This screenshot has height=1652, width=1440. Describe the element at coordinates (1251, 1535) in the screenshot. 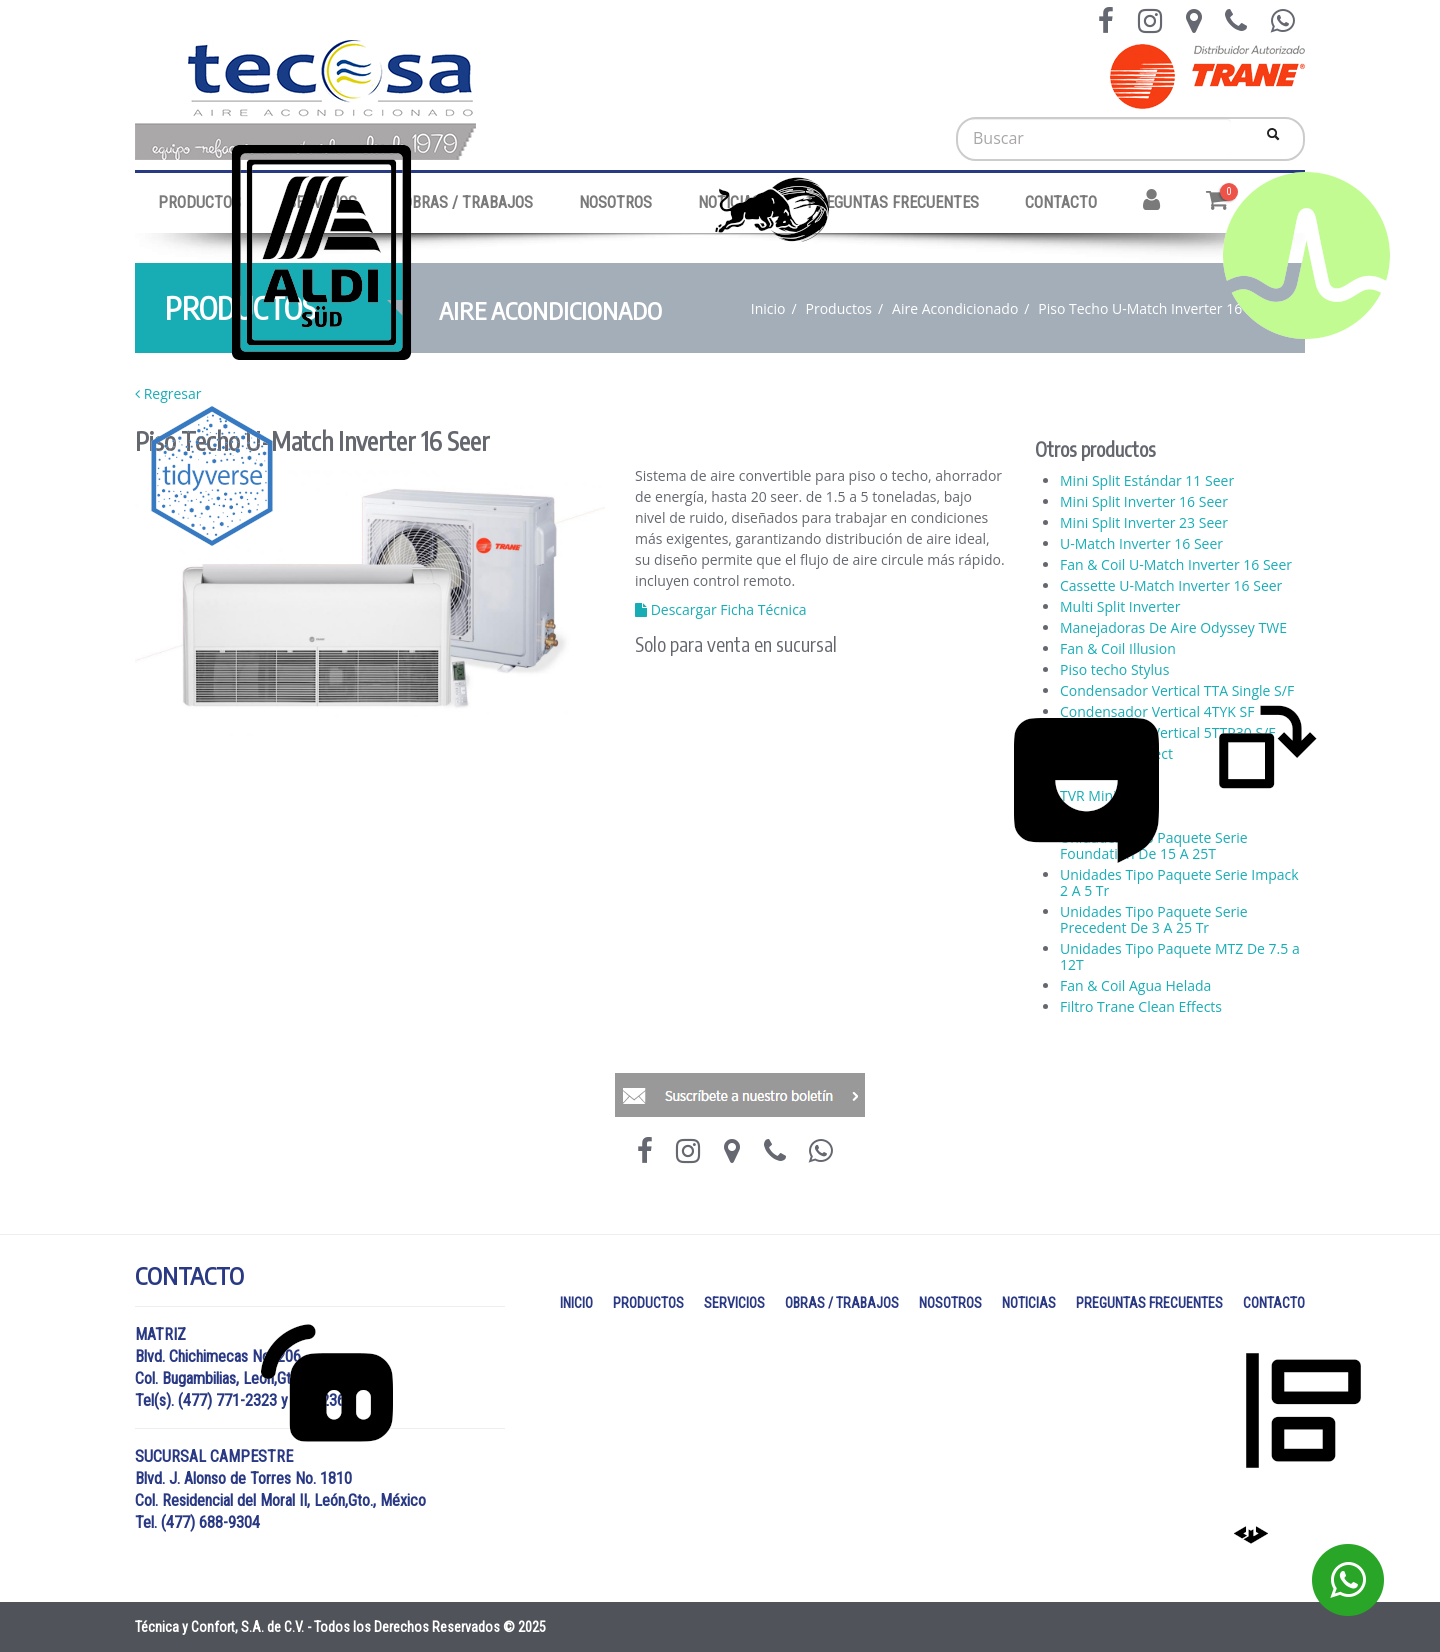

I see `basic attention token (bat) cryptocurrency logo` at that location.